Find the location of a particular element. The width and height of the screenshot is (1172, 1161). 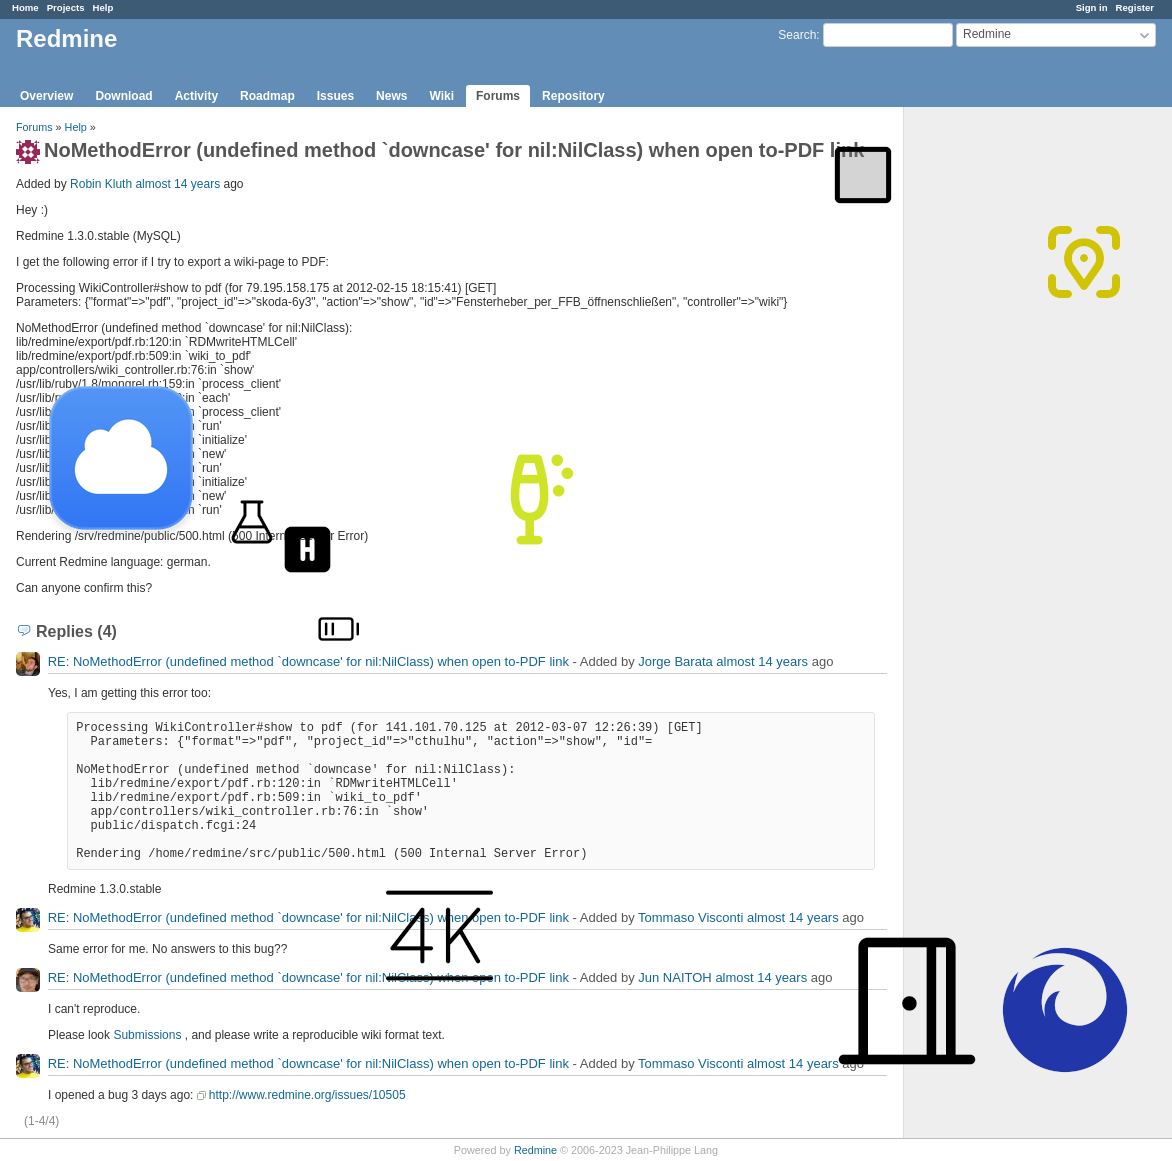

access cloud storage or services is located at coordinates (121, 458).